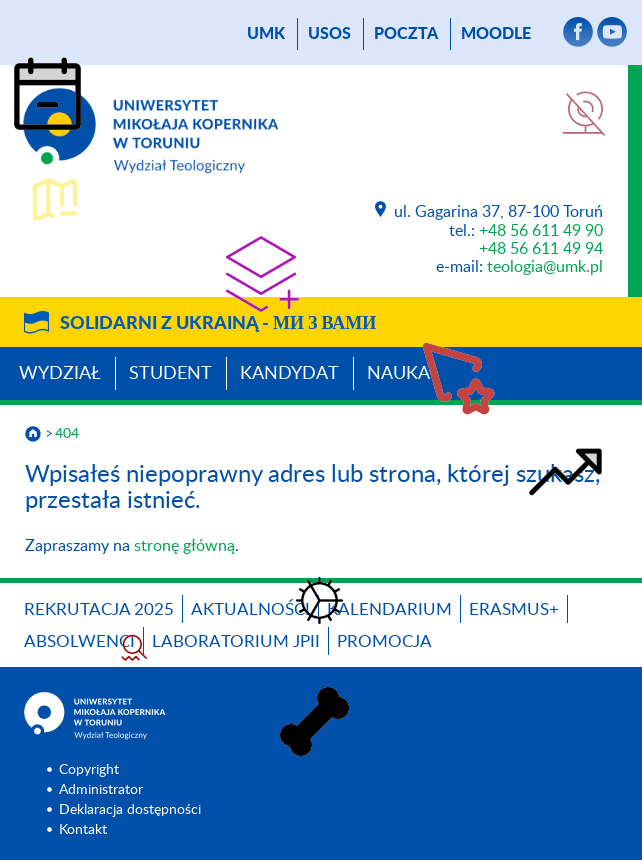 Image resolution: width=642 pixels, height=860 pixels. What do you see at coordinates (455, 375) in the screenshot?
I see `add cursor action to favorites` at bounding box center [455, 375].